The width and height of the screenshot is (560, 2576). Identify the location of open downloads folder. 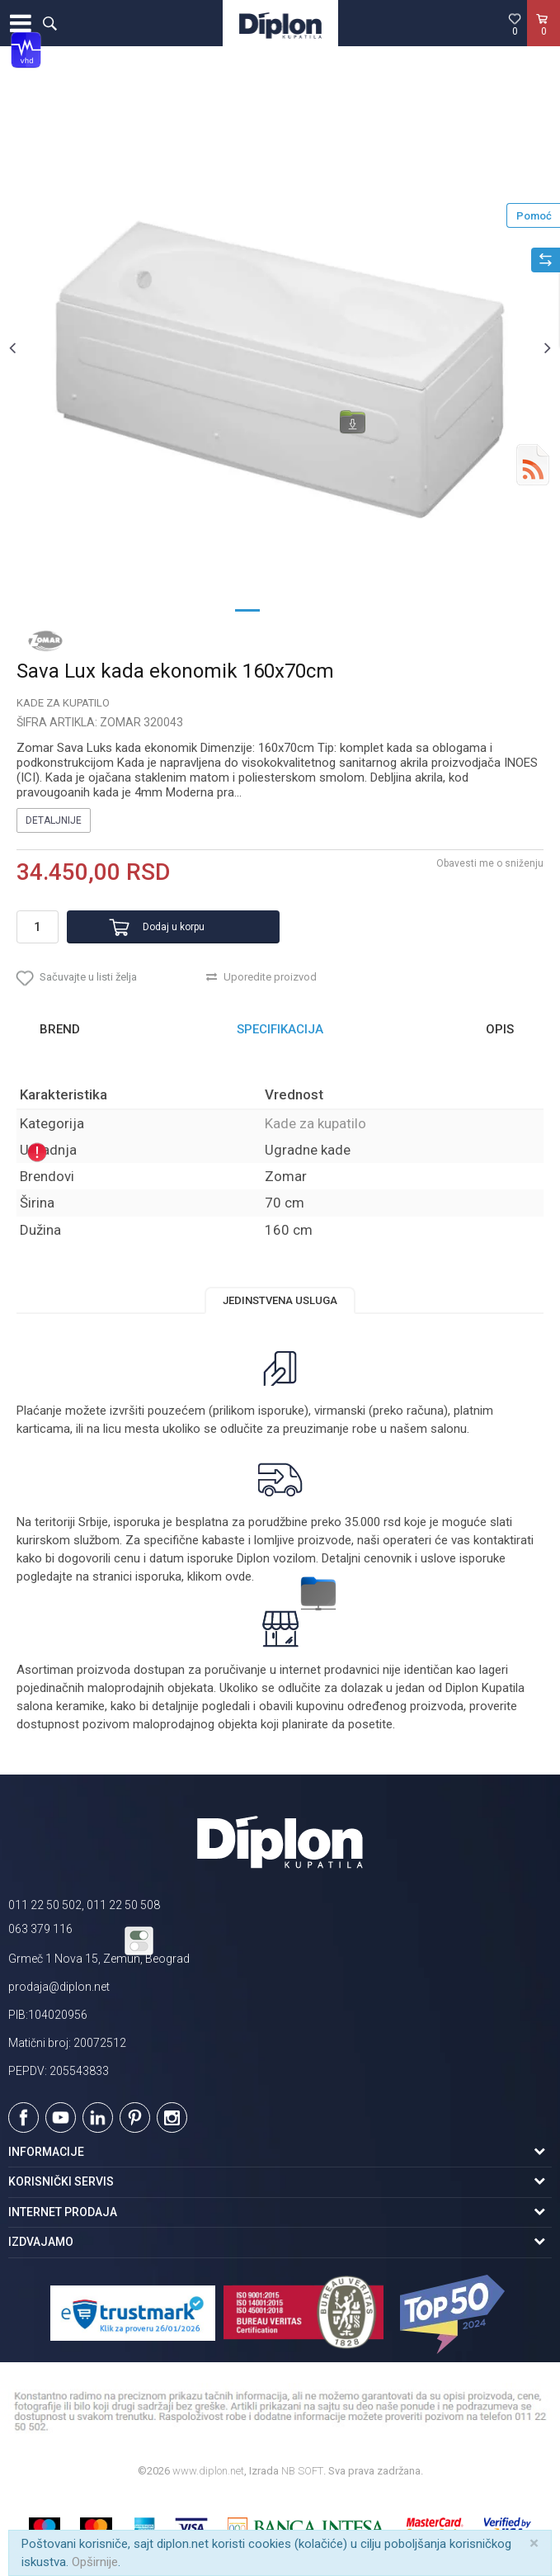
(352, 421).